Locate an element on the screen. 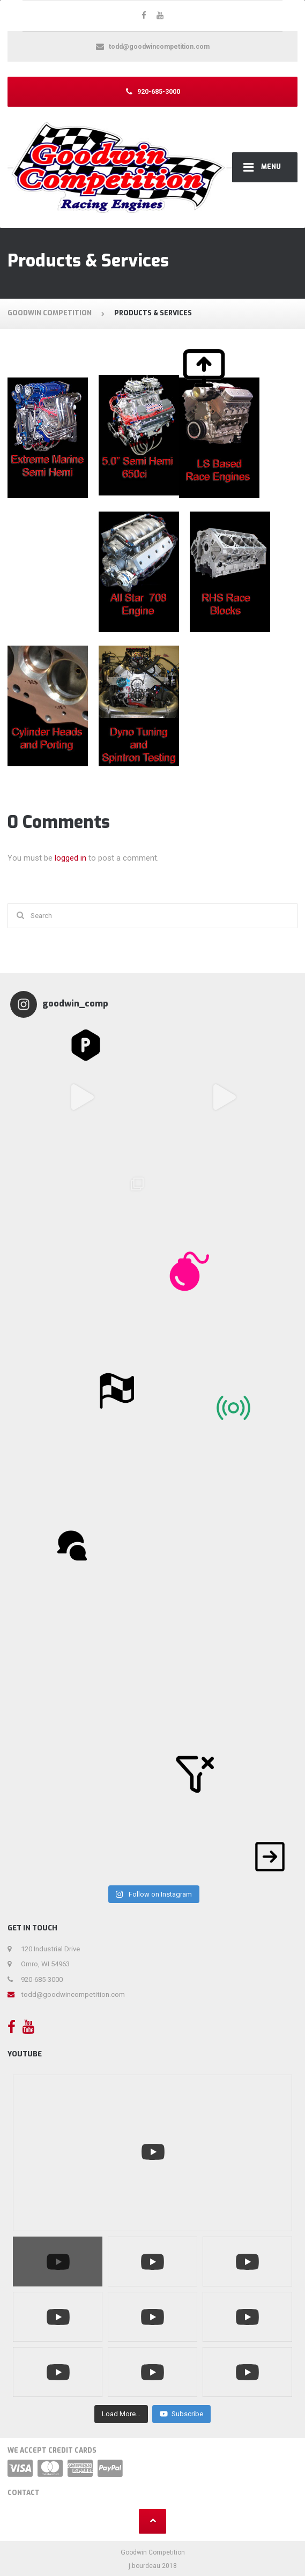 This screenshot has width=305, height=2576. parking feature or location marker is located at coordinates (86, 1045).